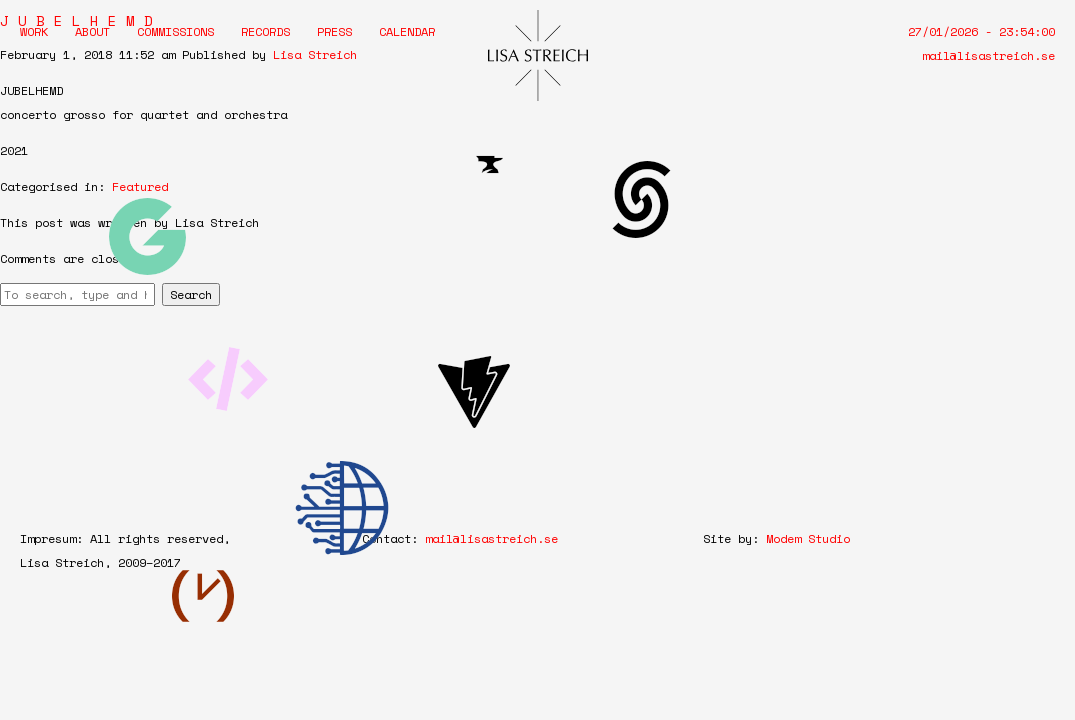  I want to click on open CircuitVerse digital circuit simulator, so click(342, 508).